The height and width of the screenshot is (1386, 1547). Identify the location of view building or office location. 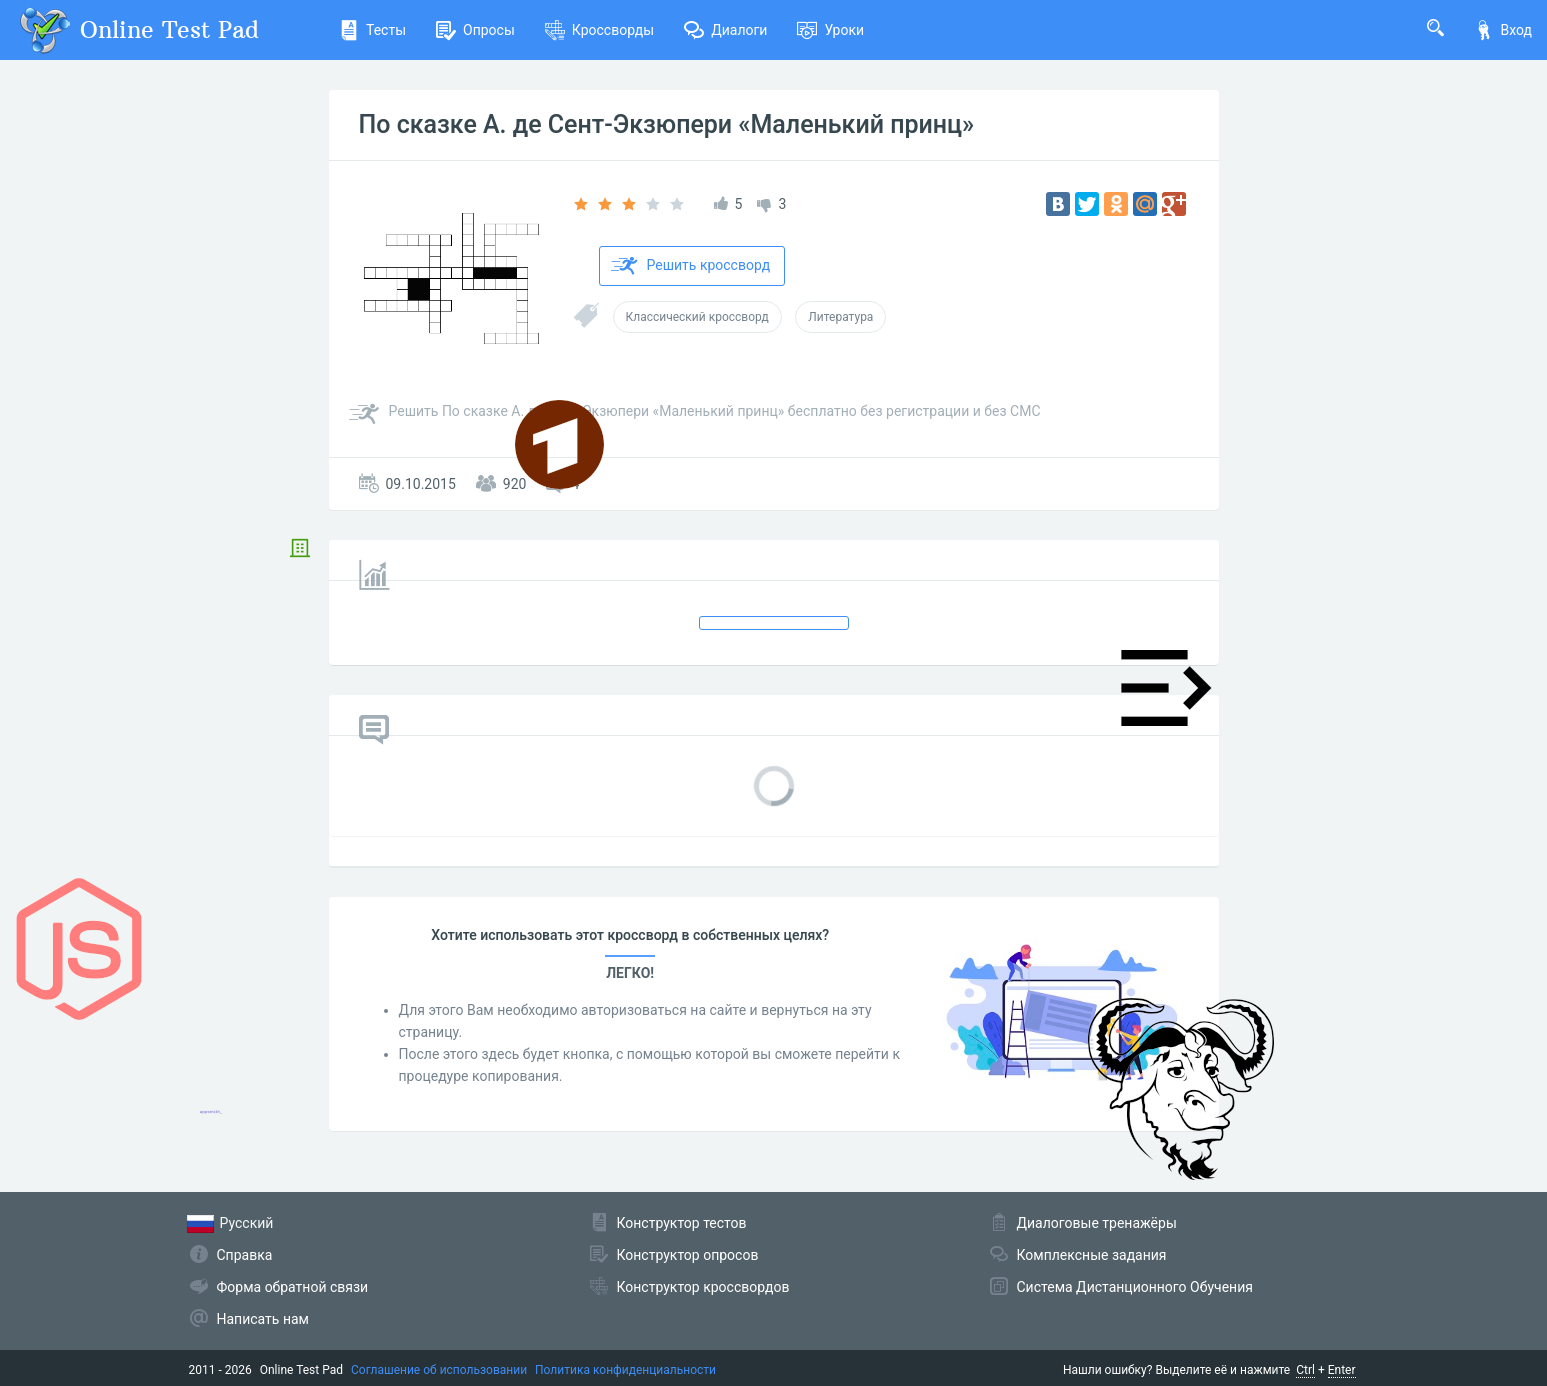
(300, 548).